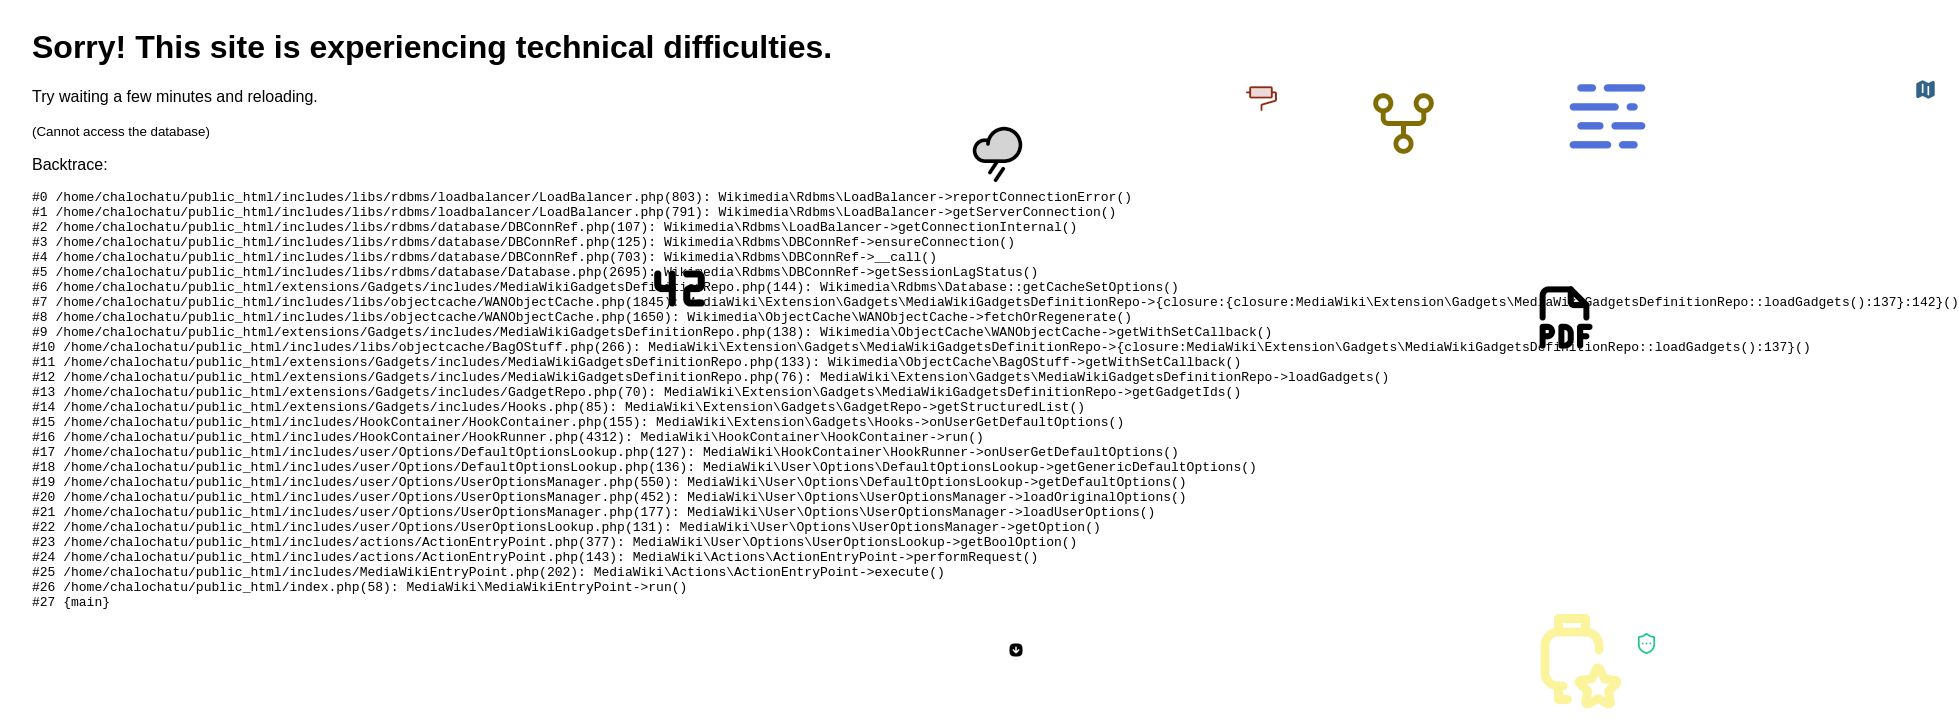  Describe the element at coordinates (1403, 123) in the screenshot. I see `fork a repository` at that location.